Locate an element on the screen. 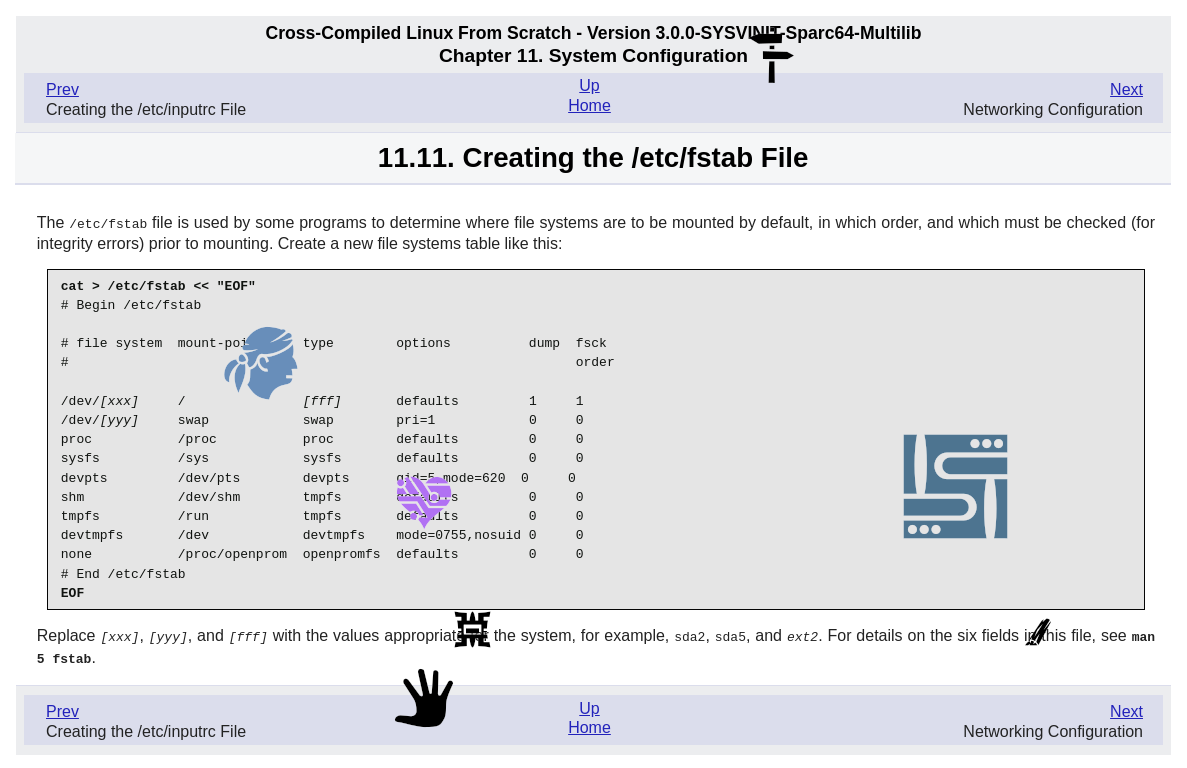 The image size is (1187, 768). select bandana accessory for character customization is located at coordinates (261, 364).